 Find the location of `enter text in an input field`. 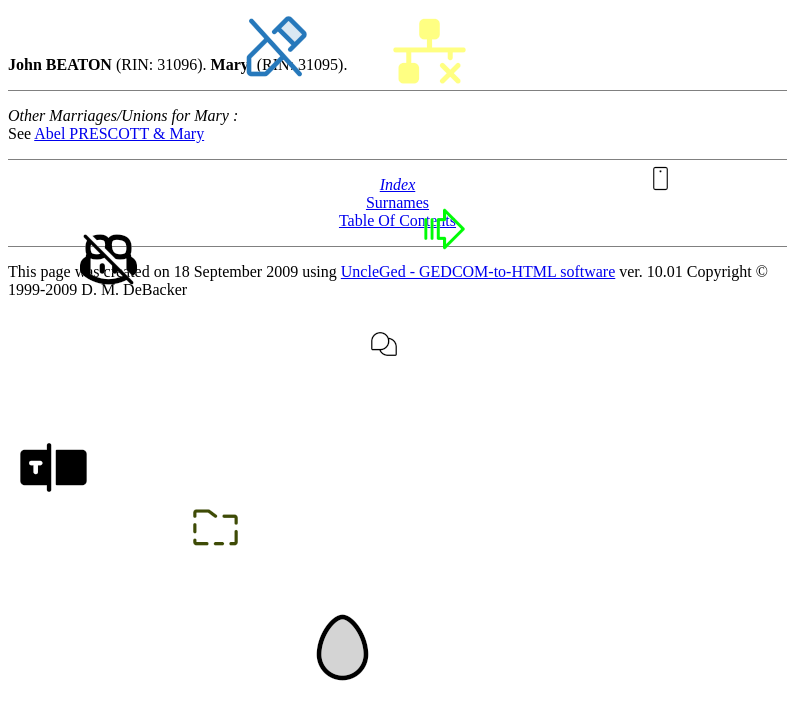

enter text in an input field is located at coordinates (53, 467).